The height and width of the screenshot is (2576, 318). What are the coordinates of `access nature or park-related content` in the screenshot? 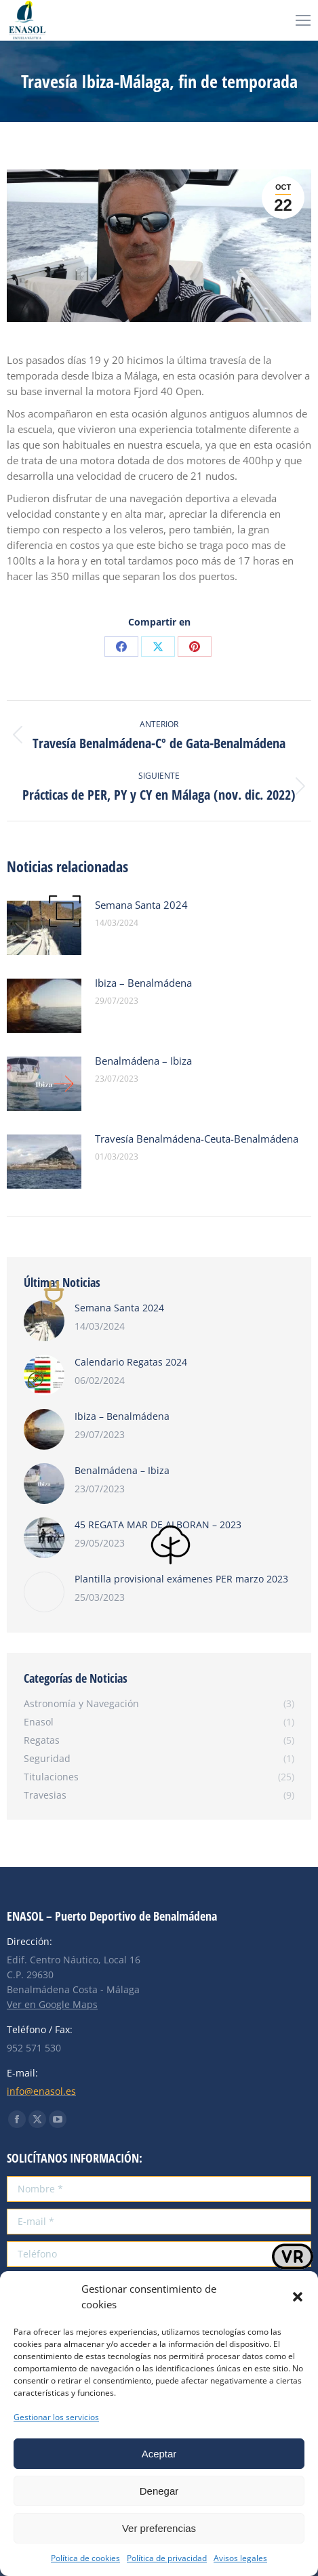 It's located at (170, 1545).